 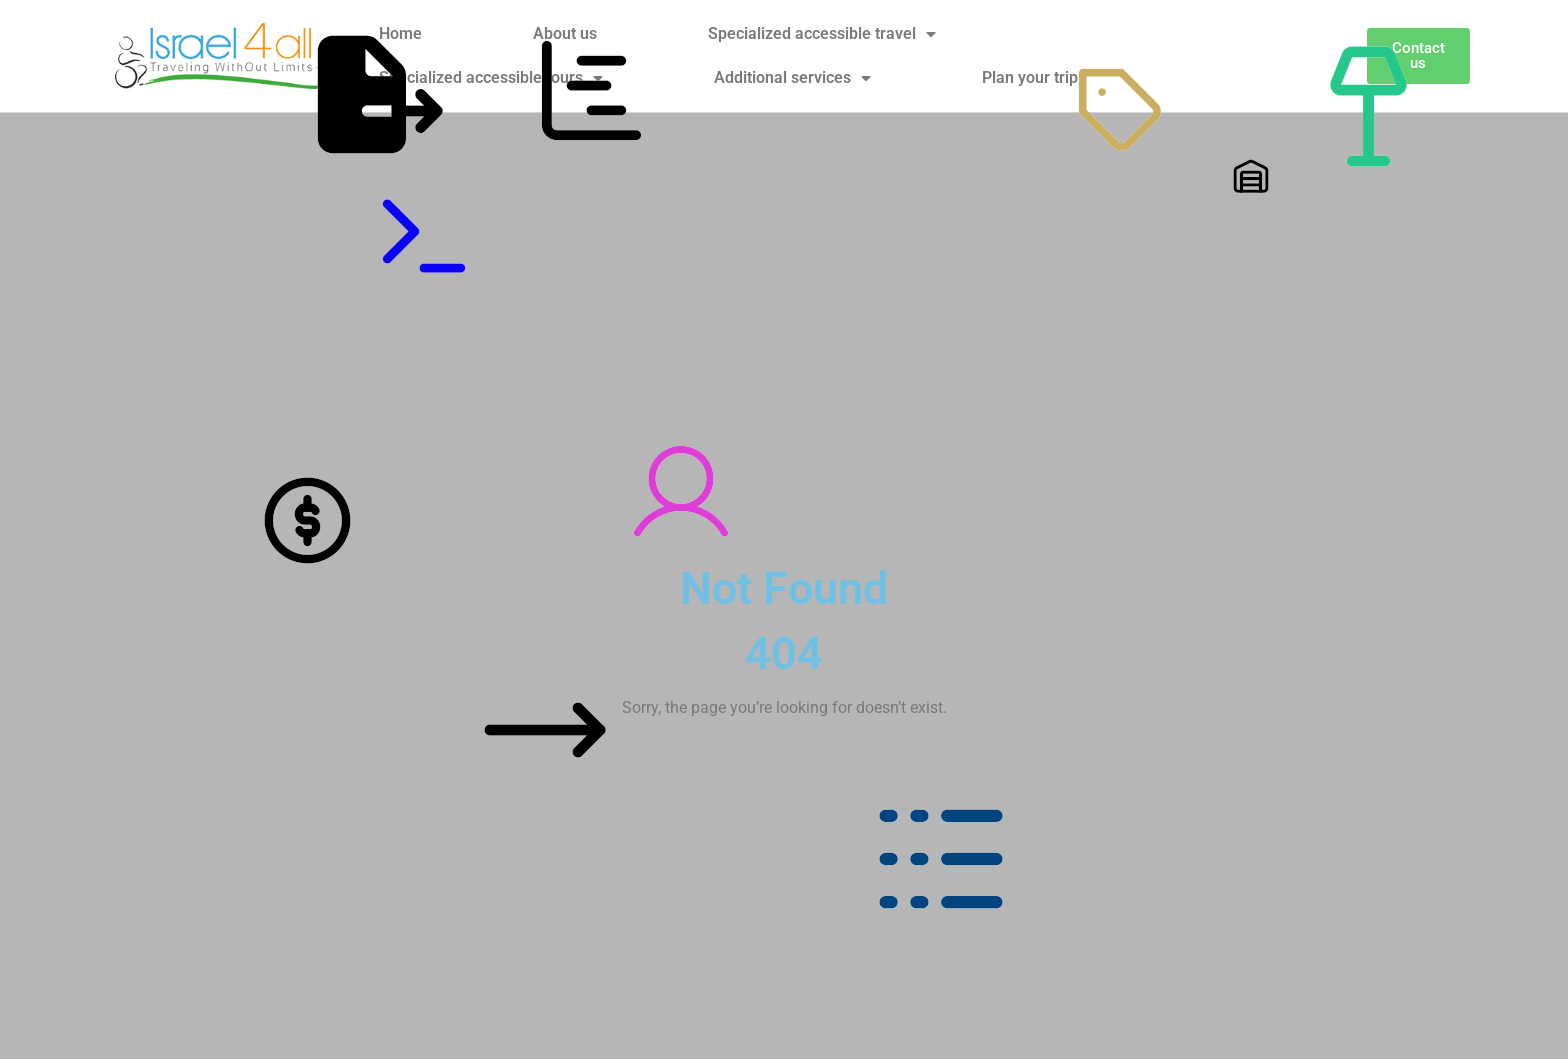 What do you see at coordinates (681, 493) in the screenshot?
I see `view your profile` at bounding box center [681, 493].